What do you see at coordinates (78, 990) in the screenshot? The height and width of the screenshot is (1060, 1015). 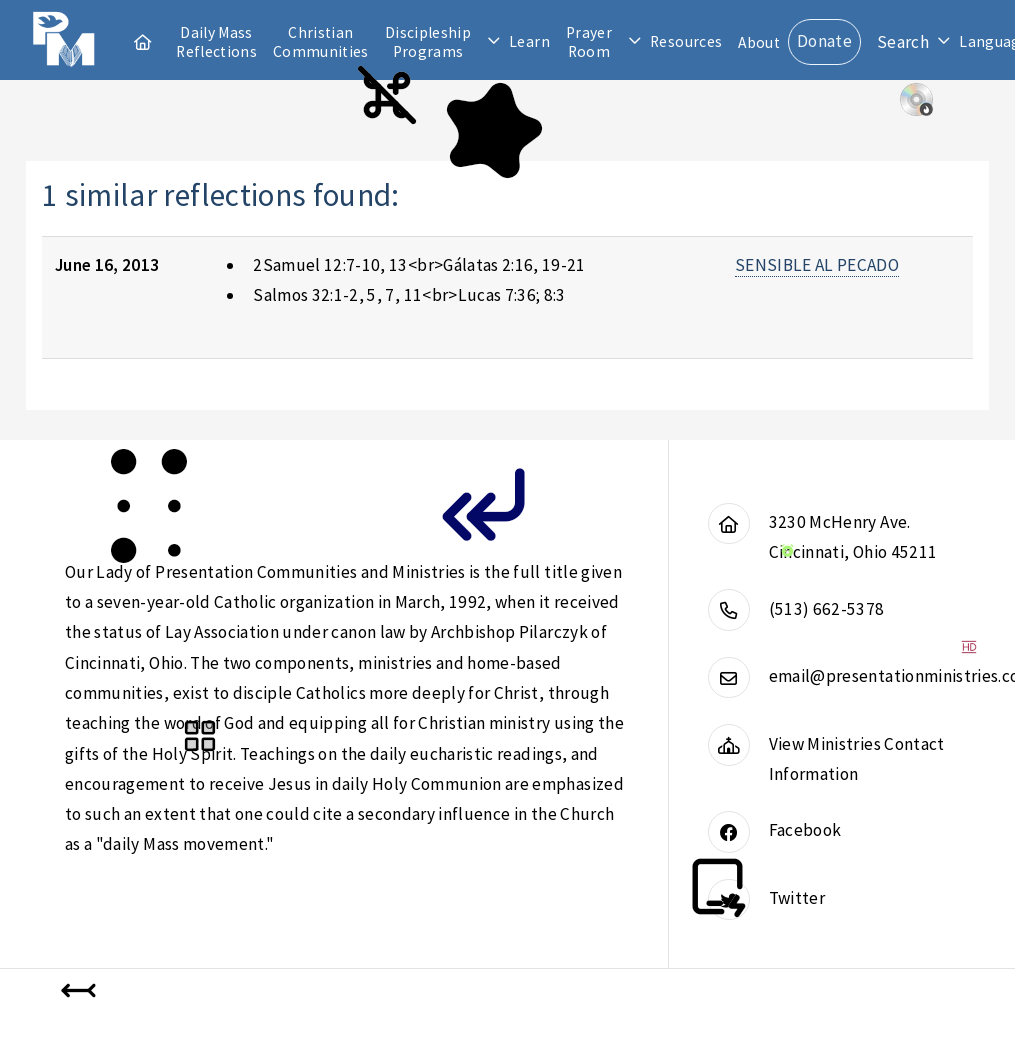 I see `go back to the previous screen` at bounding box center [78, 990].